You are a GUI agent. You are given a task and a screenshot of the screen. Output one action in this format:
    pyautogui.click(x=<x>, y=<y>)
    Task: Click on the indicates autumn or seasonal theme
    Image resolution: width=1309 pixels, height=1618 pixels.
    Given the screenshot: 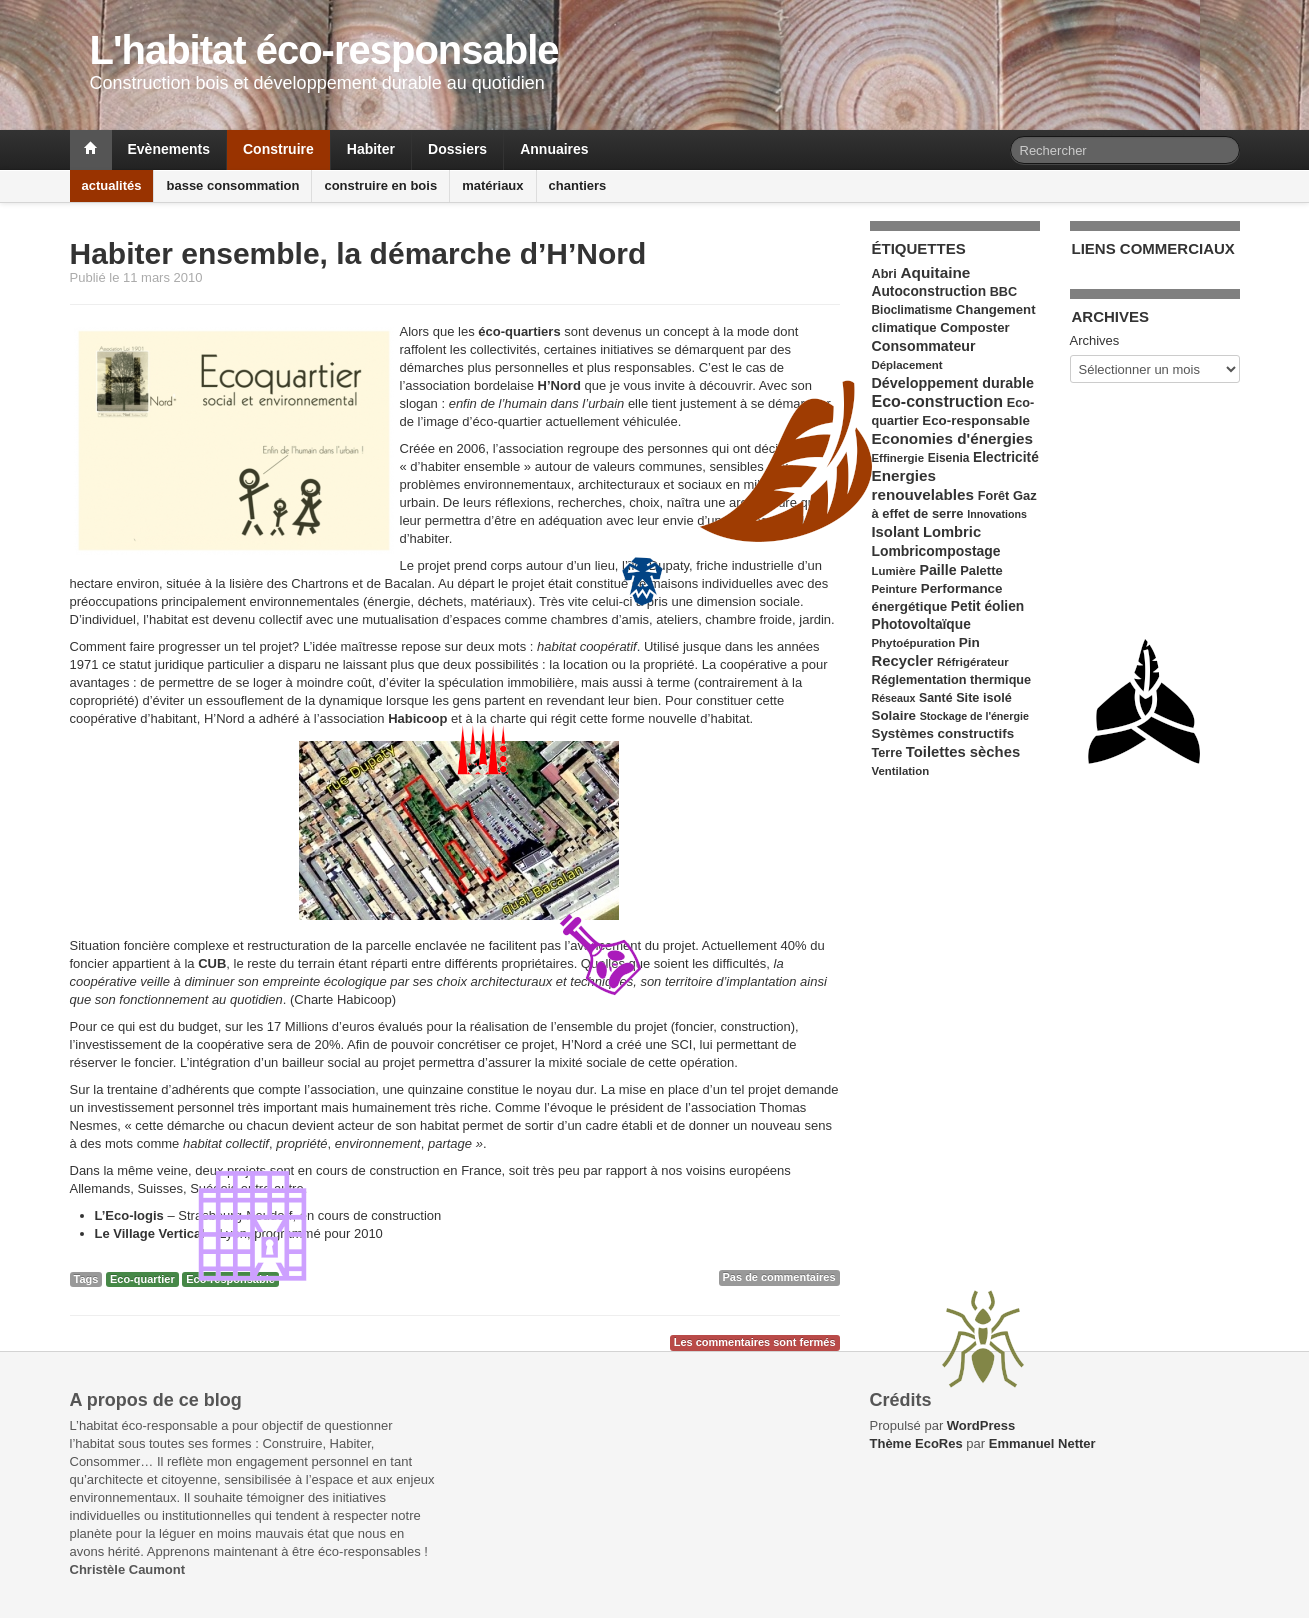 What is the action you would take?
    pyautogui.click(x=784, y=465)
    